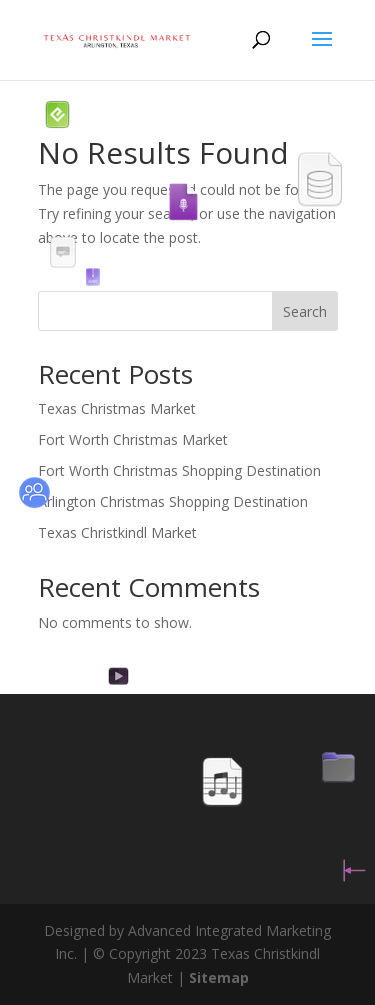 The height and width of the screenshot is (1005, 375). Describe the element at coordinates (183, 202) in the screenshot. I see `a podcast audio file` at that location.